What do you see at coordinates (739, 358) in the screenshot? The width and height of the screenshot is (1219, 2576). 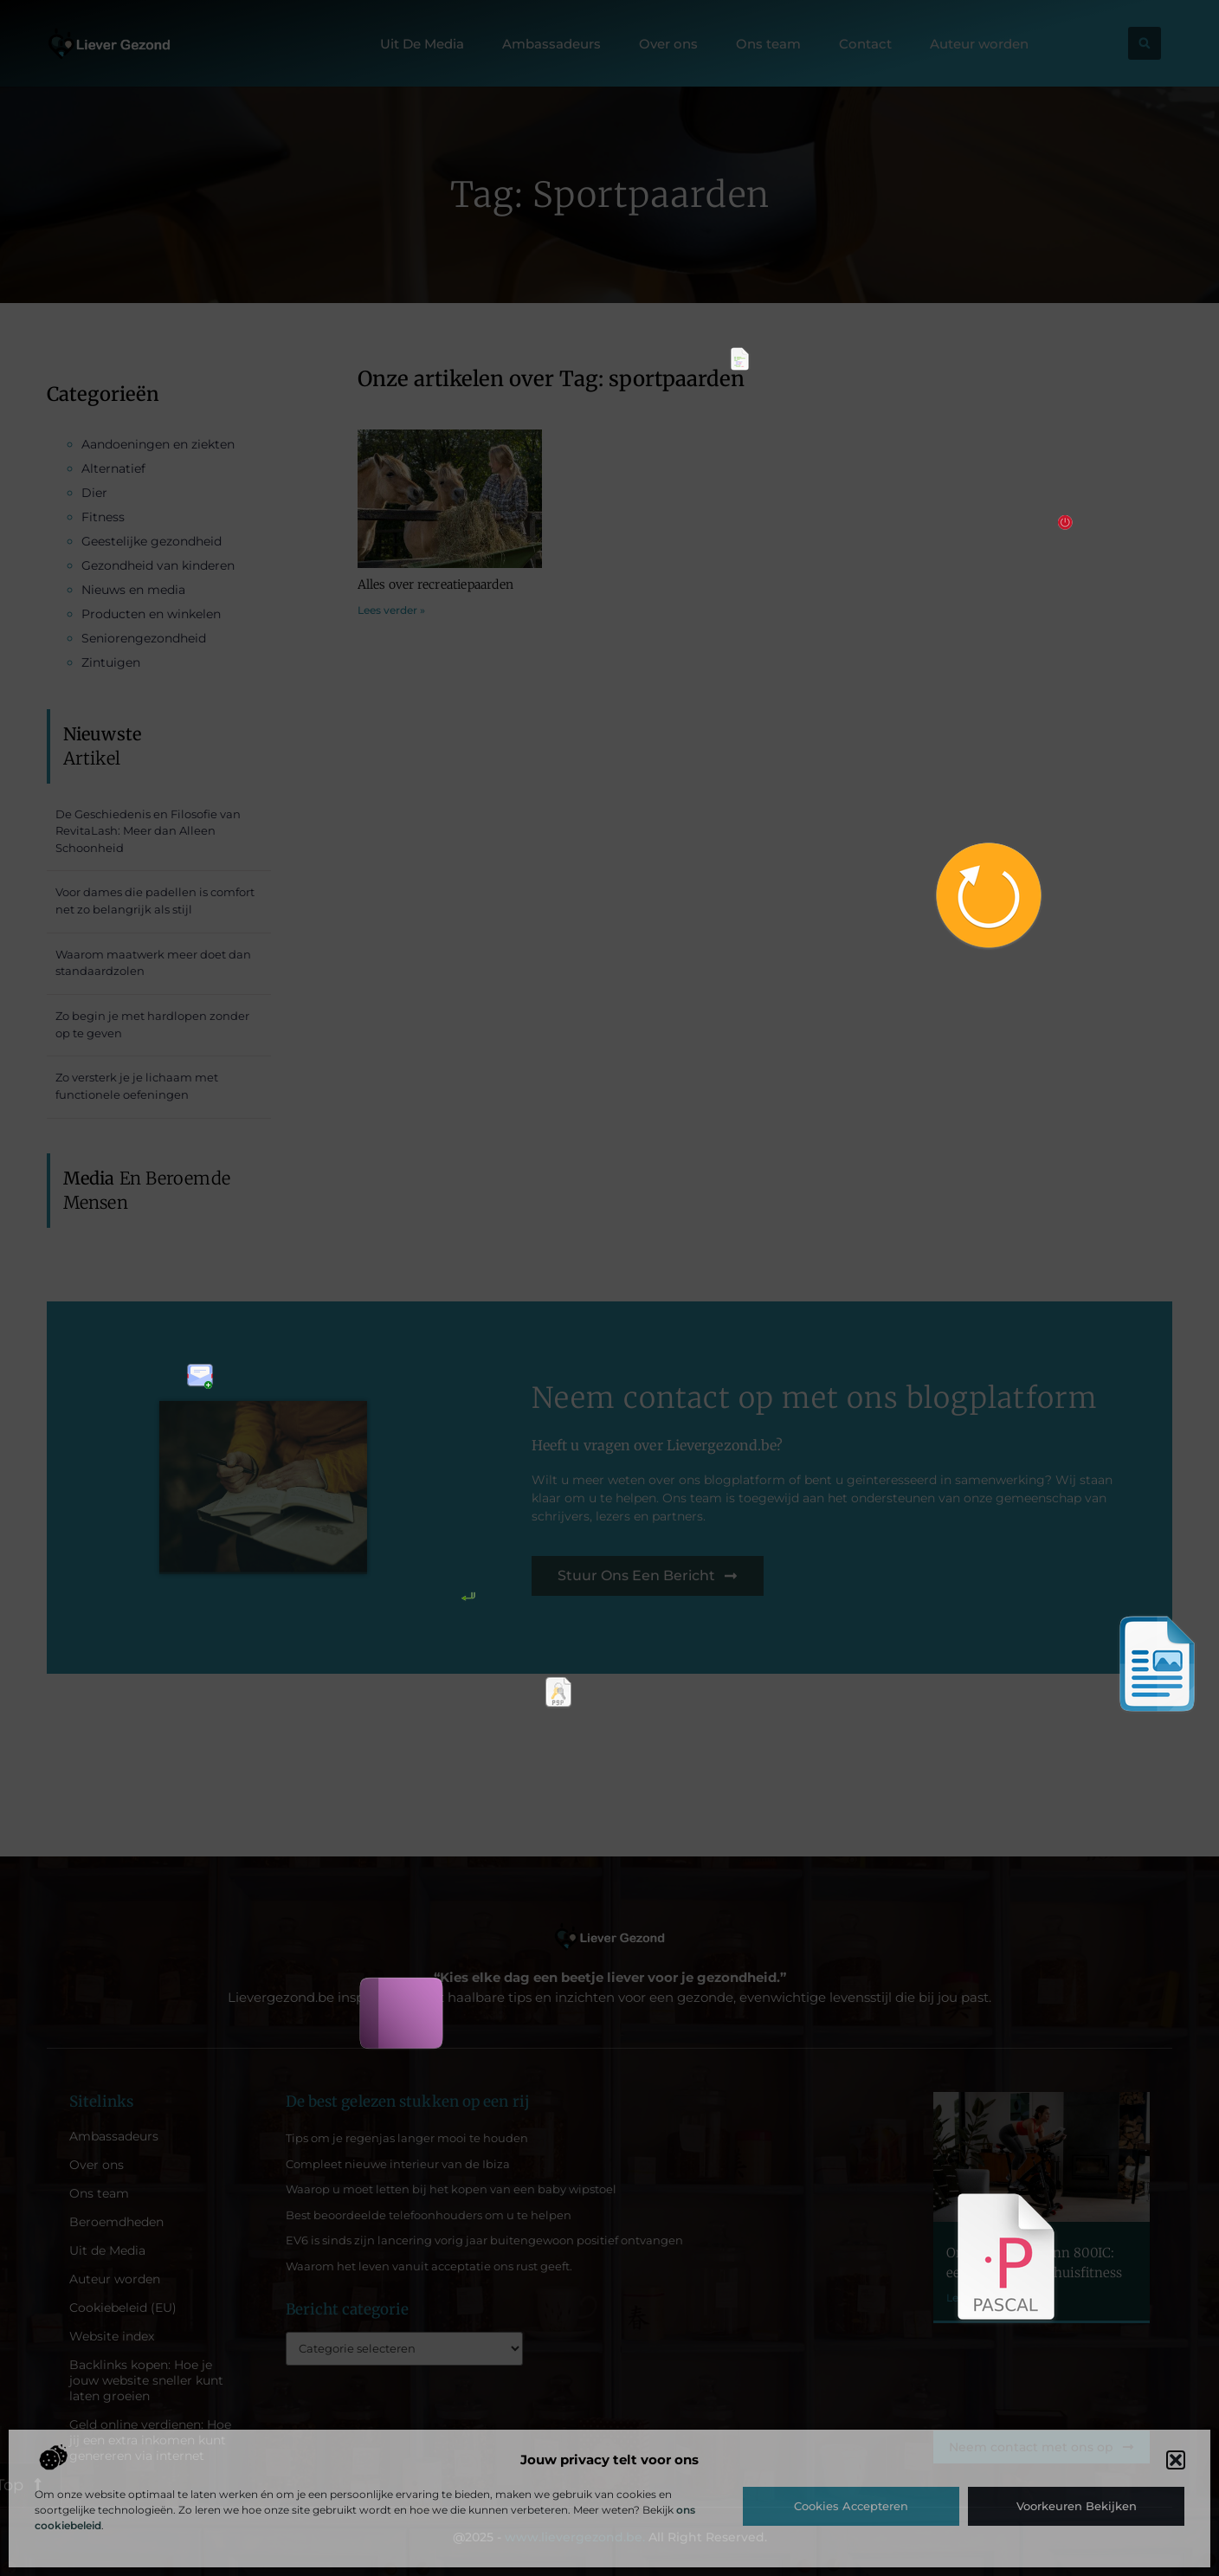 I see `a COBOL source code file` at bounding box center [739, 358].